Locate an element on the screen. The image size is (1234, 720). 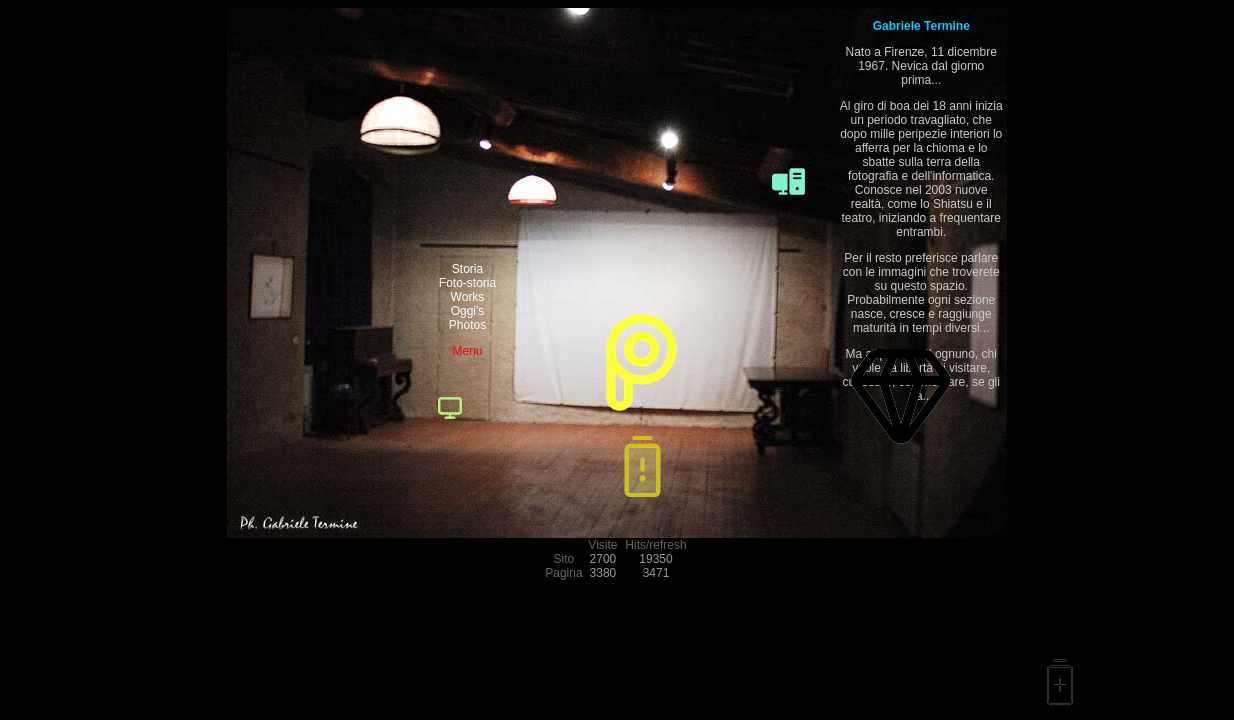
indicates premium or pro membership status is located at coordinates (901, 394).